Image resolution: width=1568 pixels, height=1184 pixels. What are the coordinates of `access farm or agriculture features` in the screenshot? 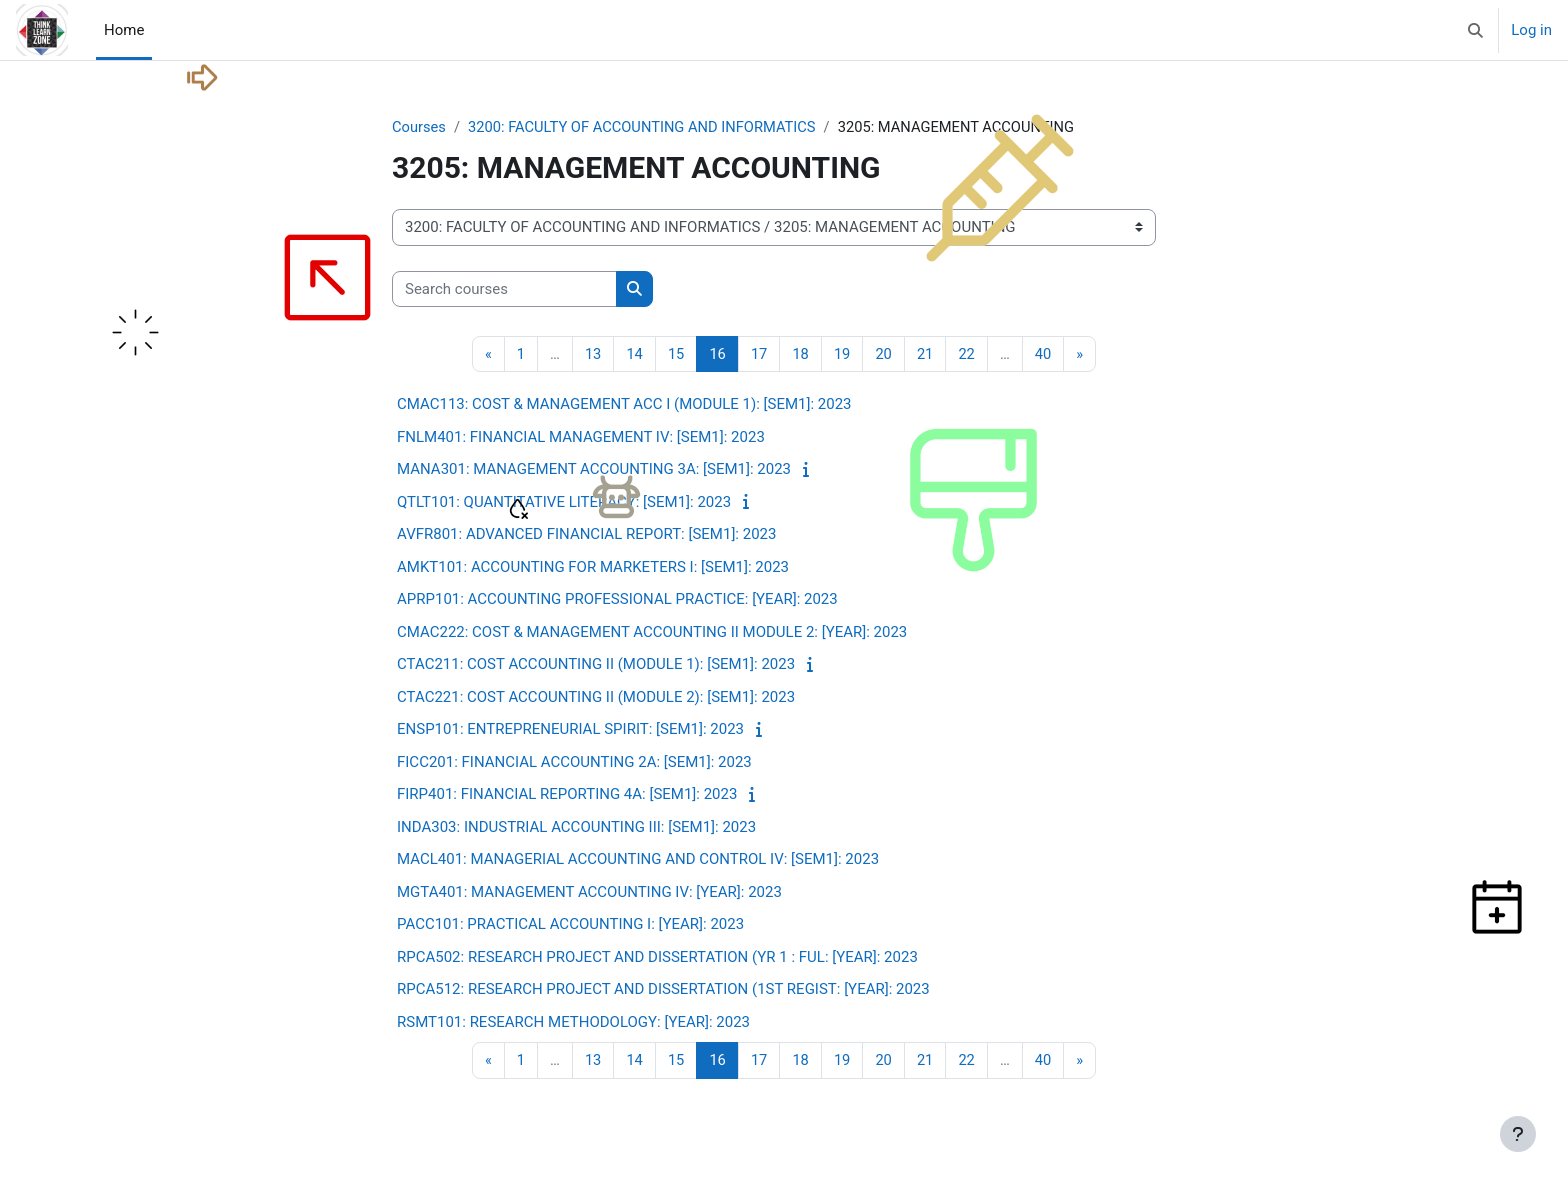 It's located at (616, 497).